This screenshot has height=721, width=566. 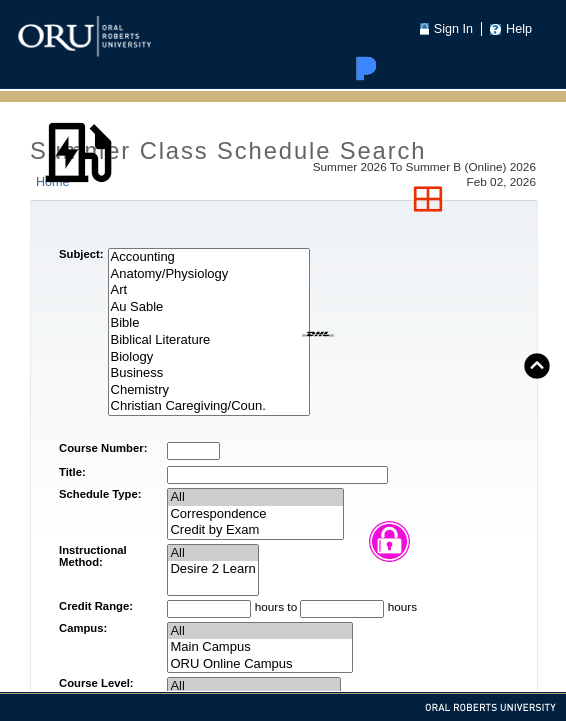 What do you see at coordinates (78, 152) in the screenshot?
I see `find nearby electric vehicle charging stations` at bounding box center [78, 152].